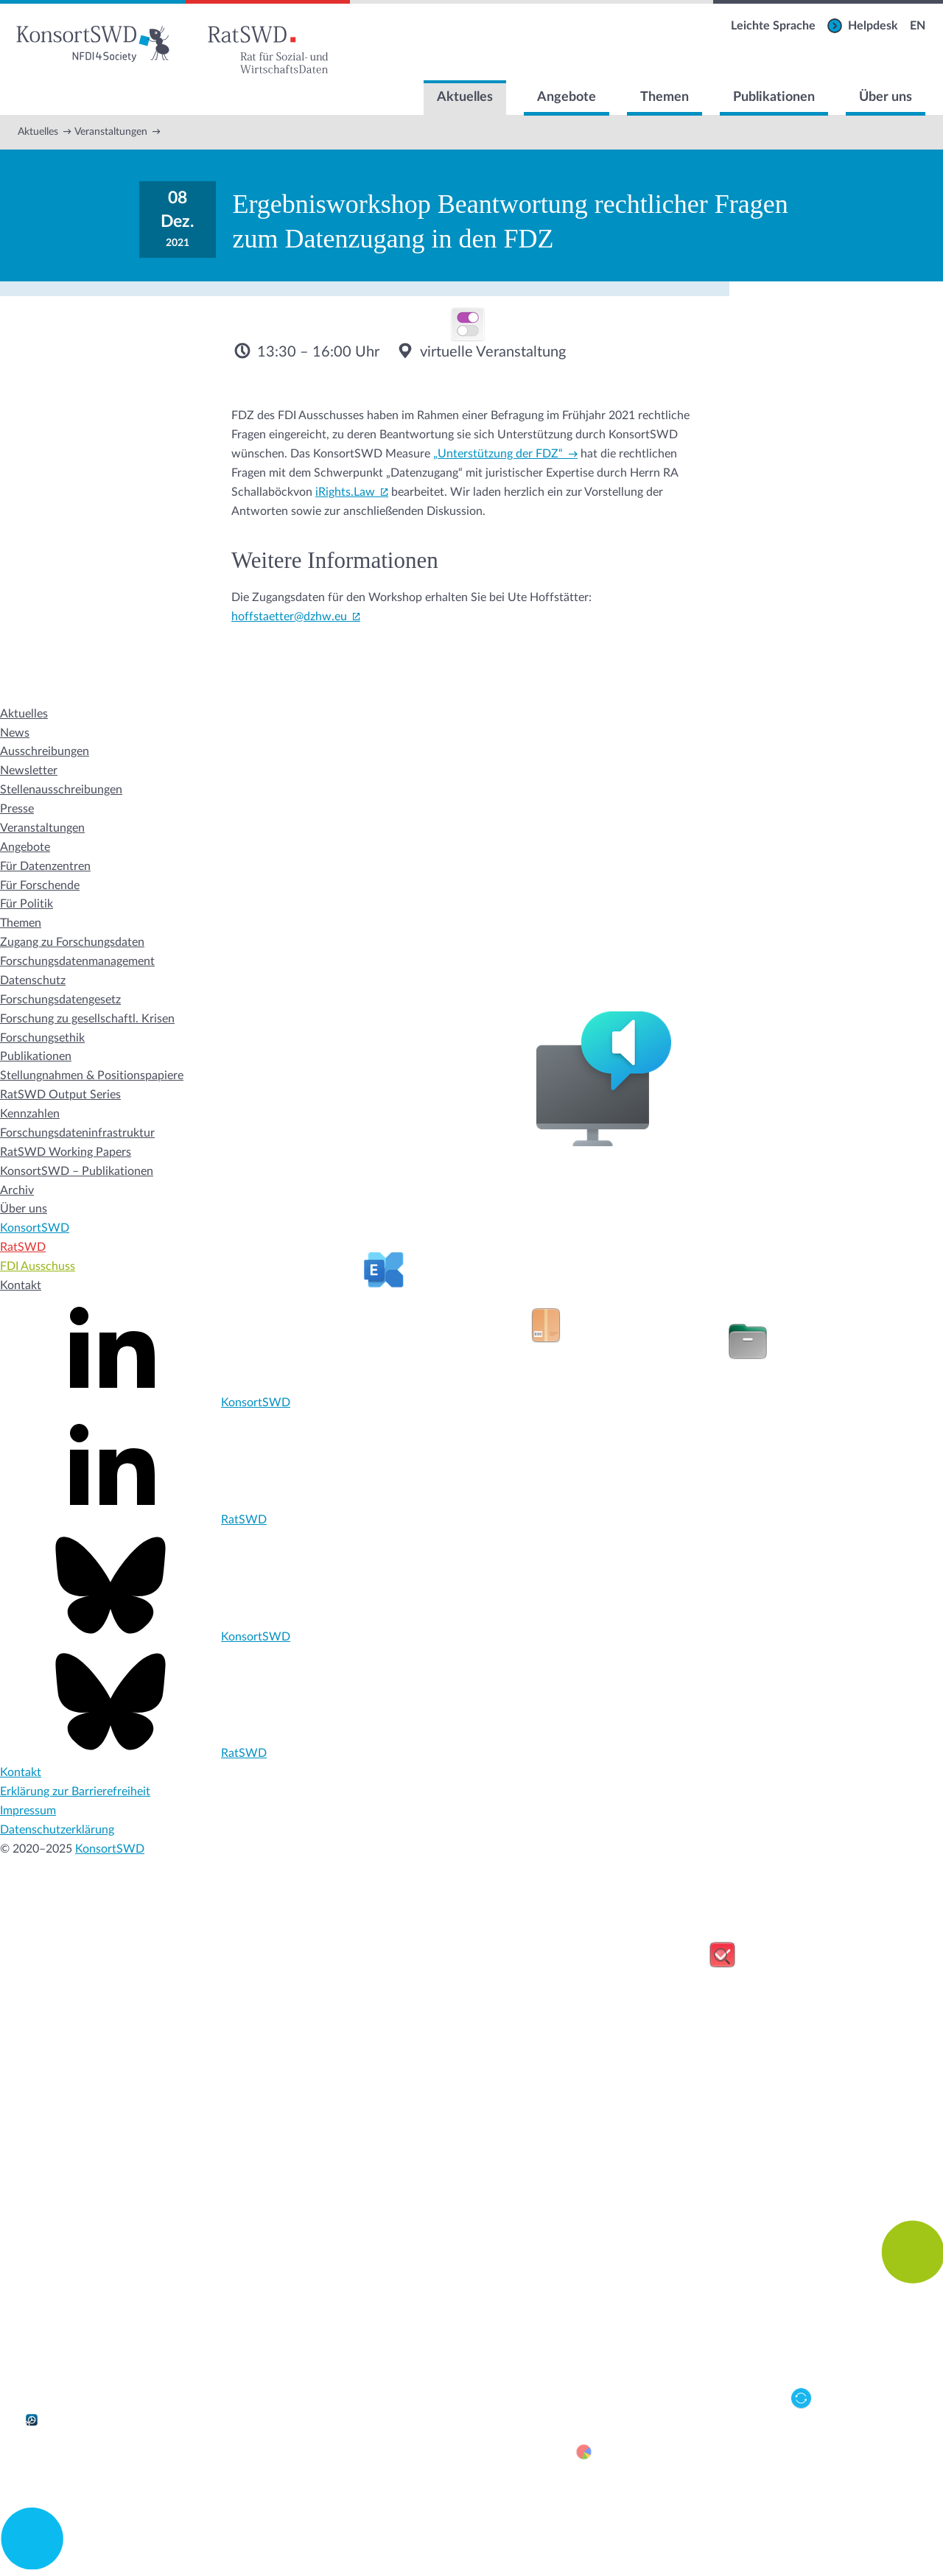 Image resolution: width=943 pixels, height=2576 pixels. What do you see at coordinates (384, 1270) in the screenshot?
I see `open Microsoft Exchange app` at bounding box center [384, 1270].